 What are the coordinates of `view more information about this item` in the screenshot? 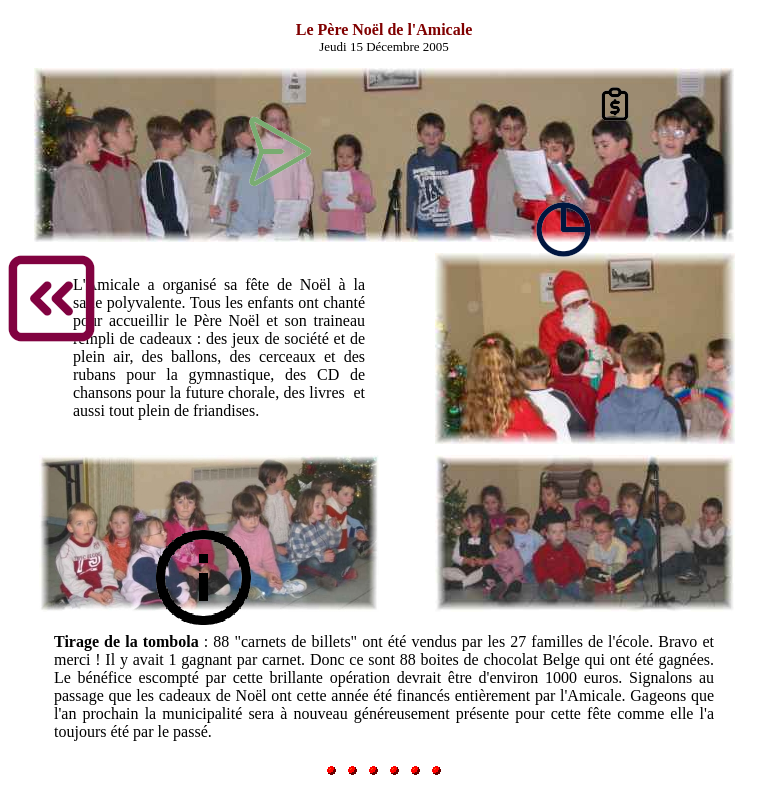 It's located at (203, 577).